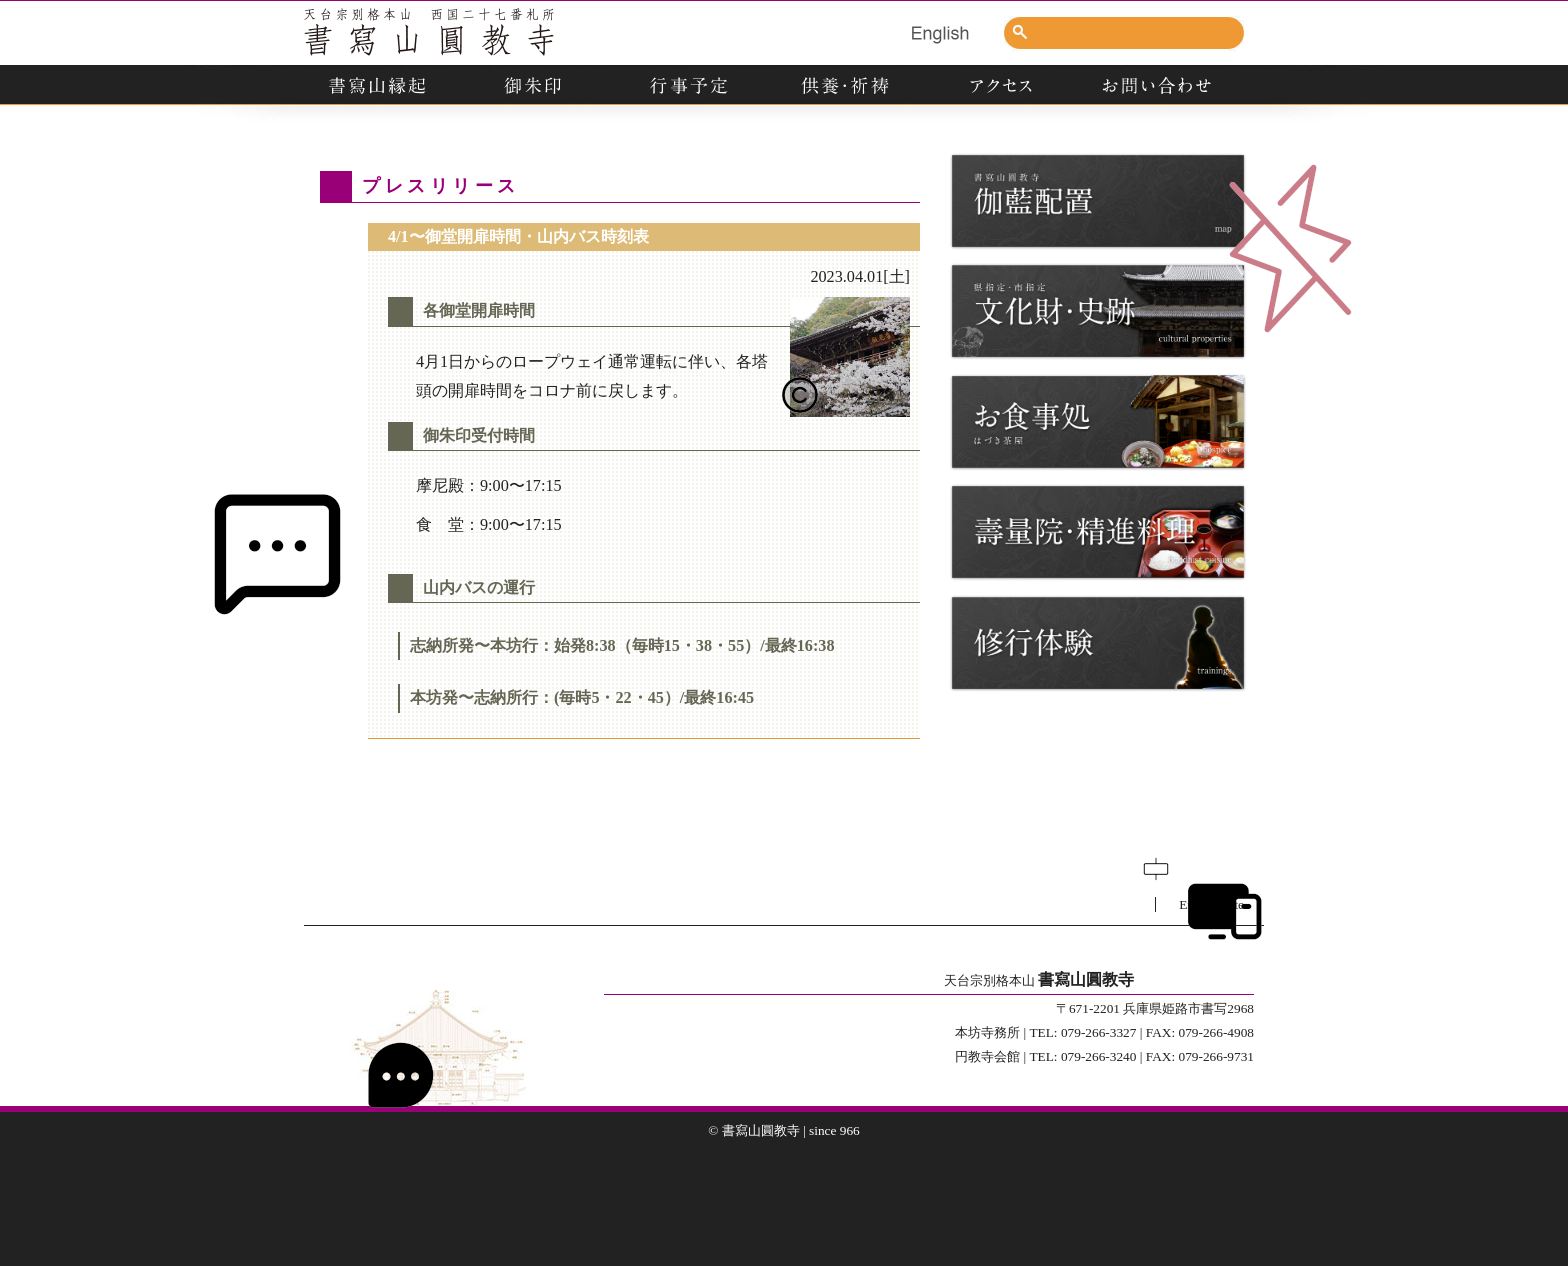 The image size is (1568, 1266). I want to click on indicates copyrighted content, so click(800, 395).